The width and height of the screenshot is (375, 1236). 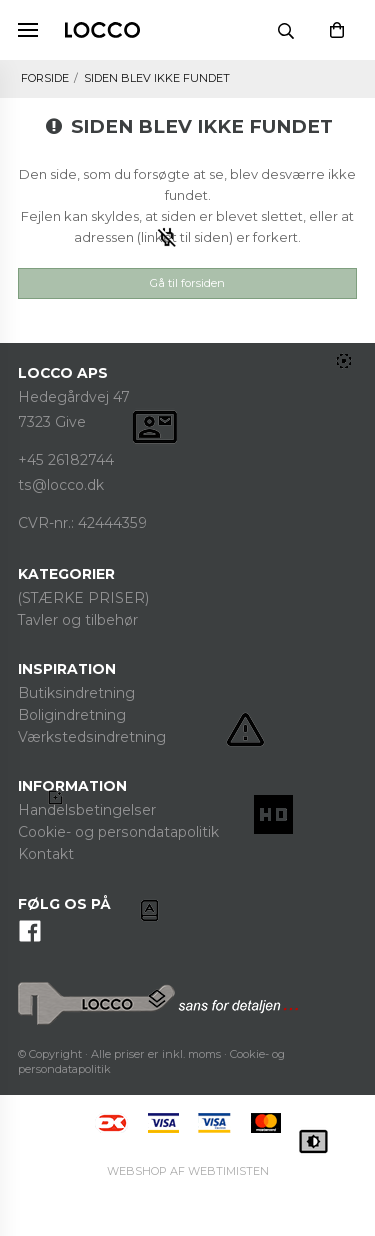 I want to click on apply filters or effects to a photo, so click(x=55, y=797).